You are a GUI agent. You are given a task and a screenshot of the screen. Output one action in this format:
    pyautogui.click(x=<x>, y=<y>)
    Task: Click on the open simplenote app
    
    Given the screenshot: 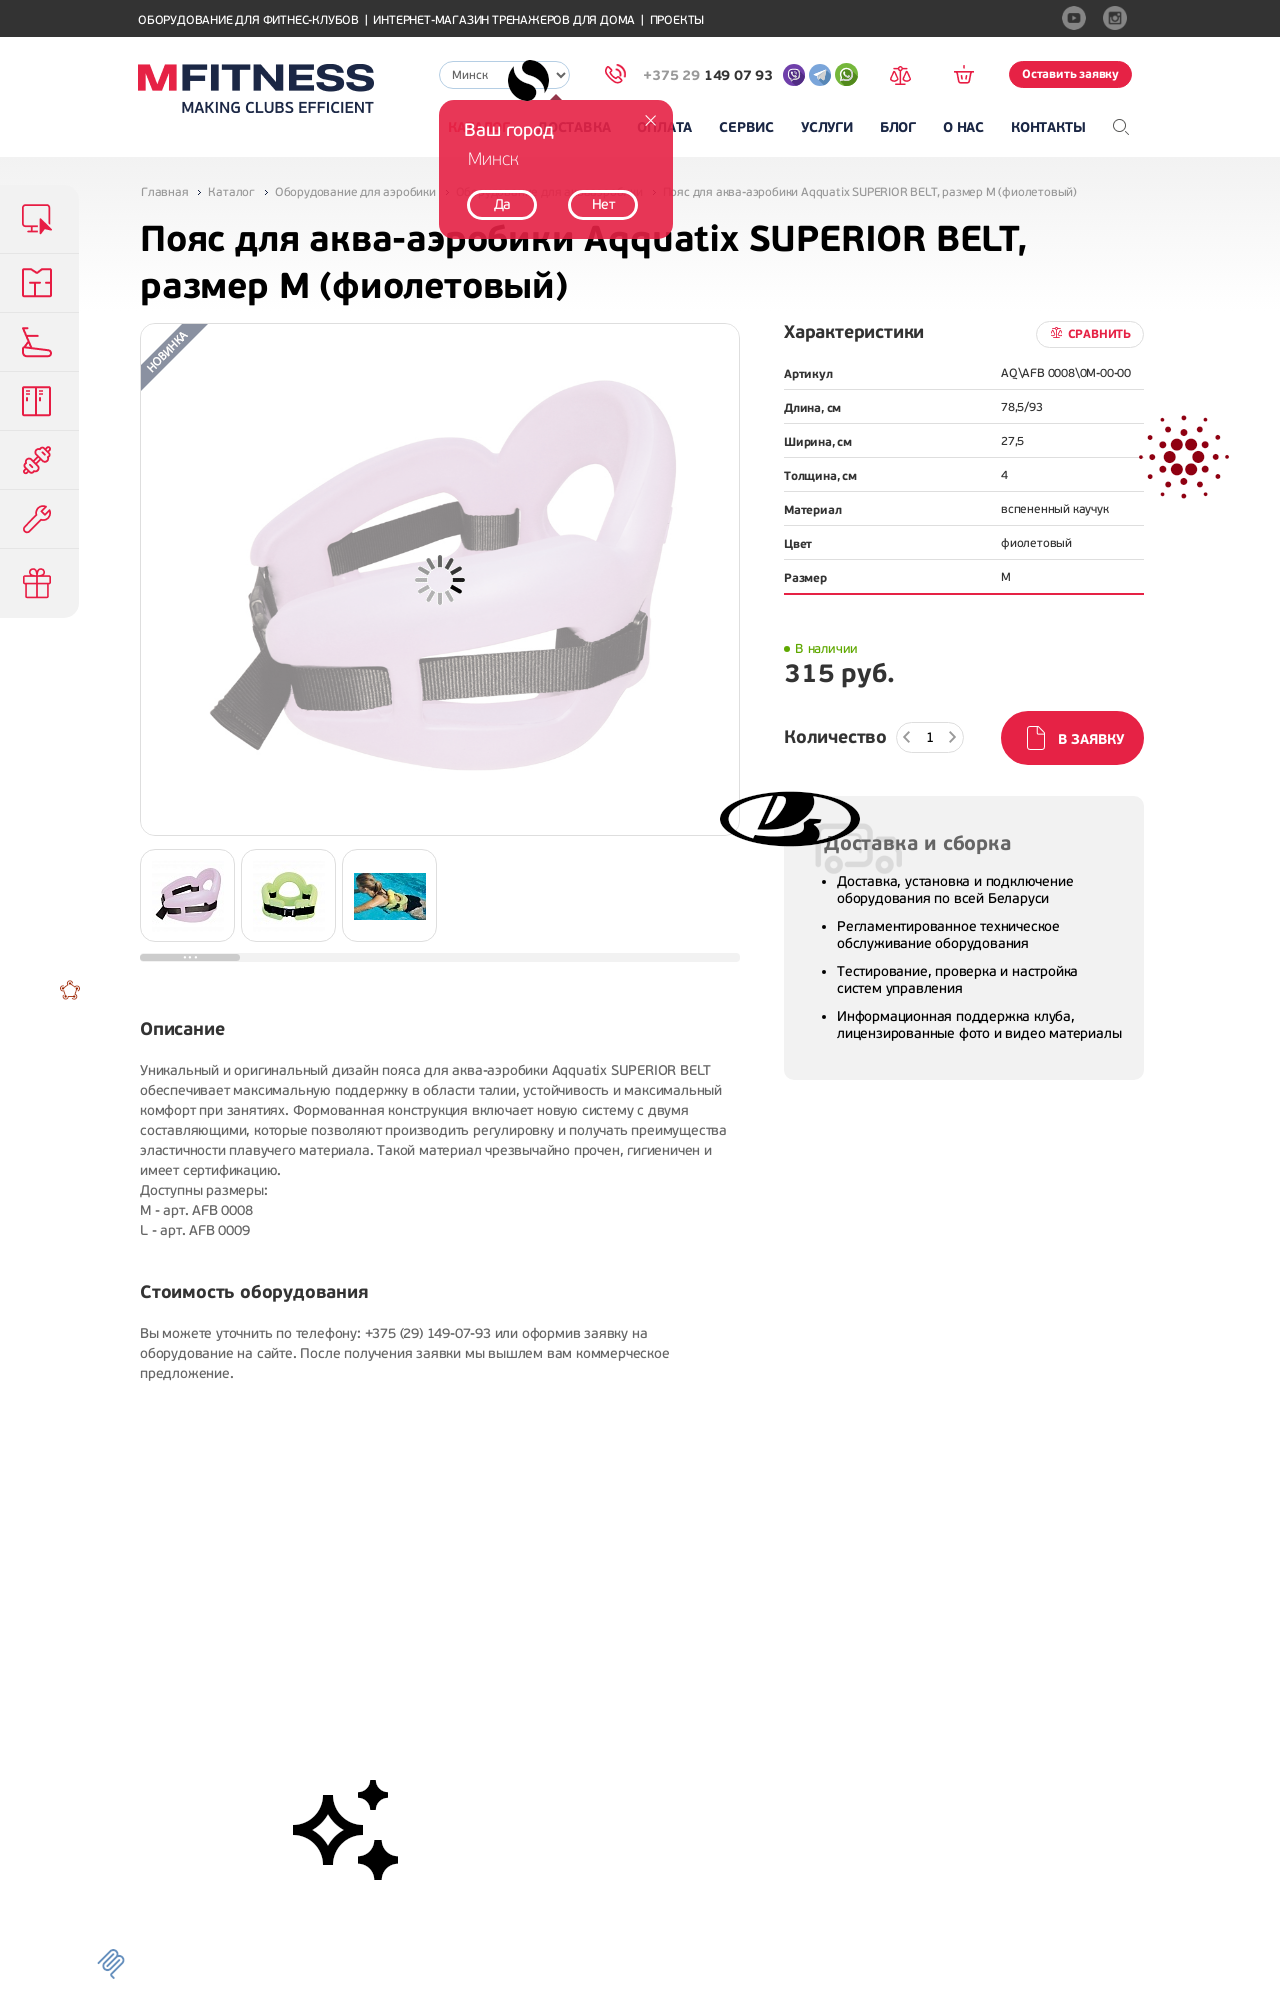 What is the action you would take?
    pyautogui.click(x=528, y=80)
    